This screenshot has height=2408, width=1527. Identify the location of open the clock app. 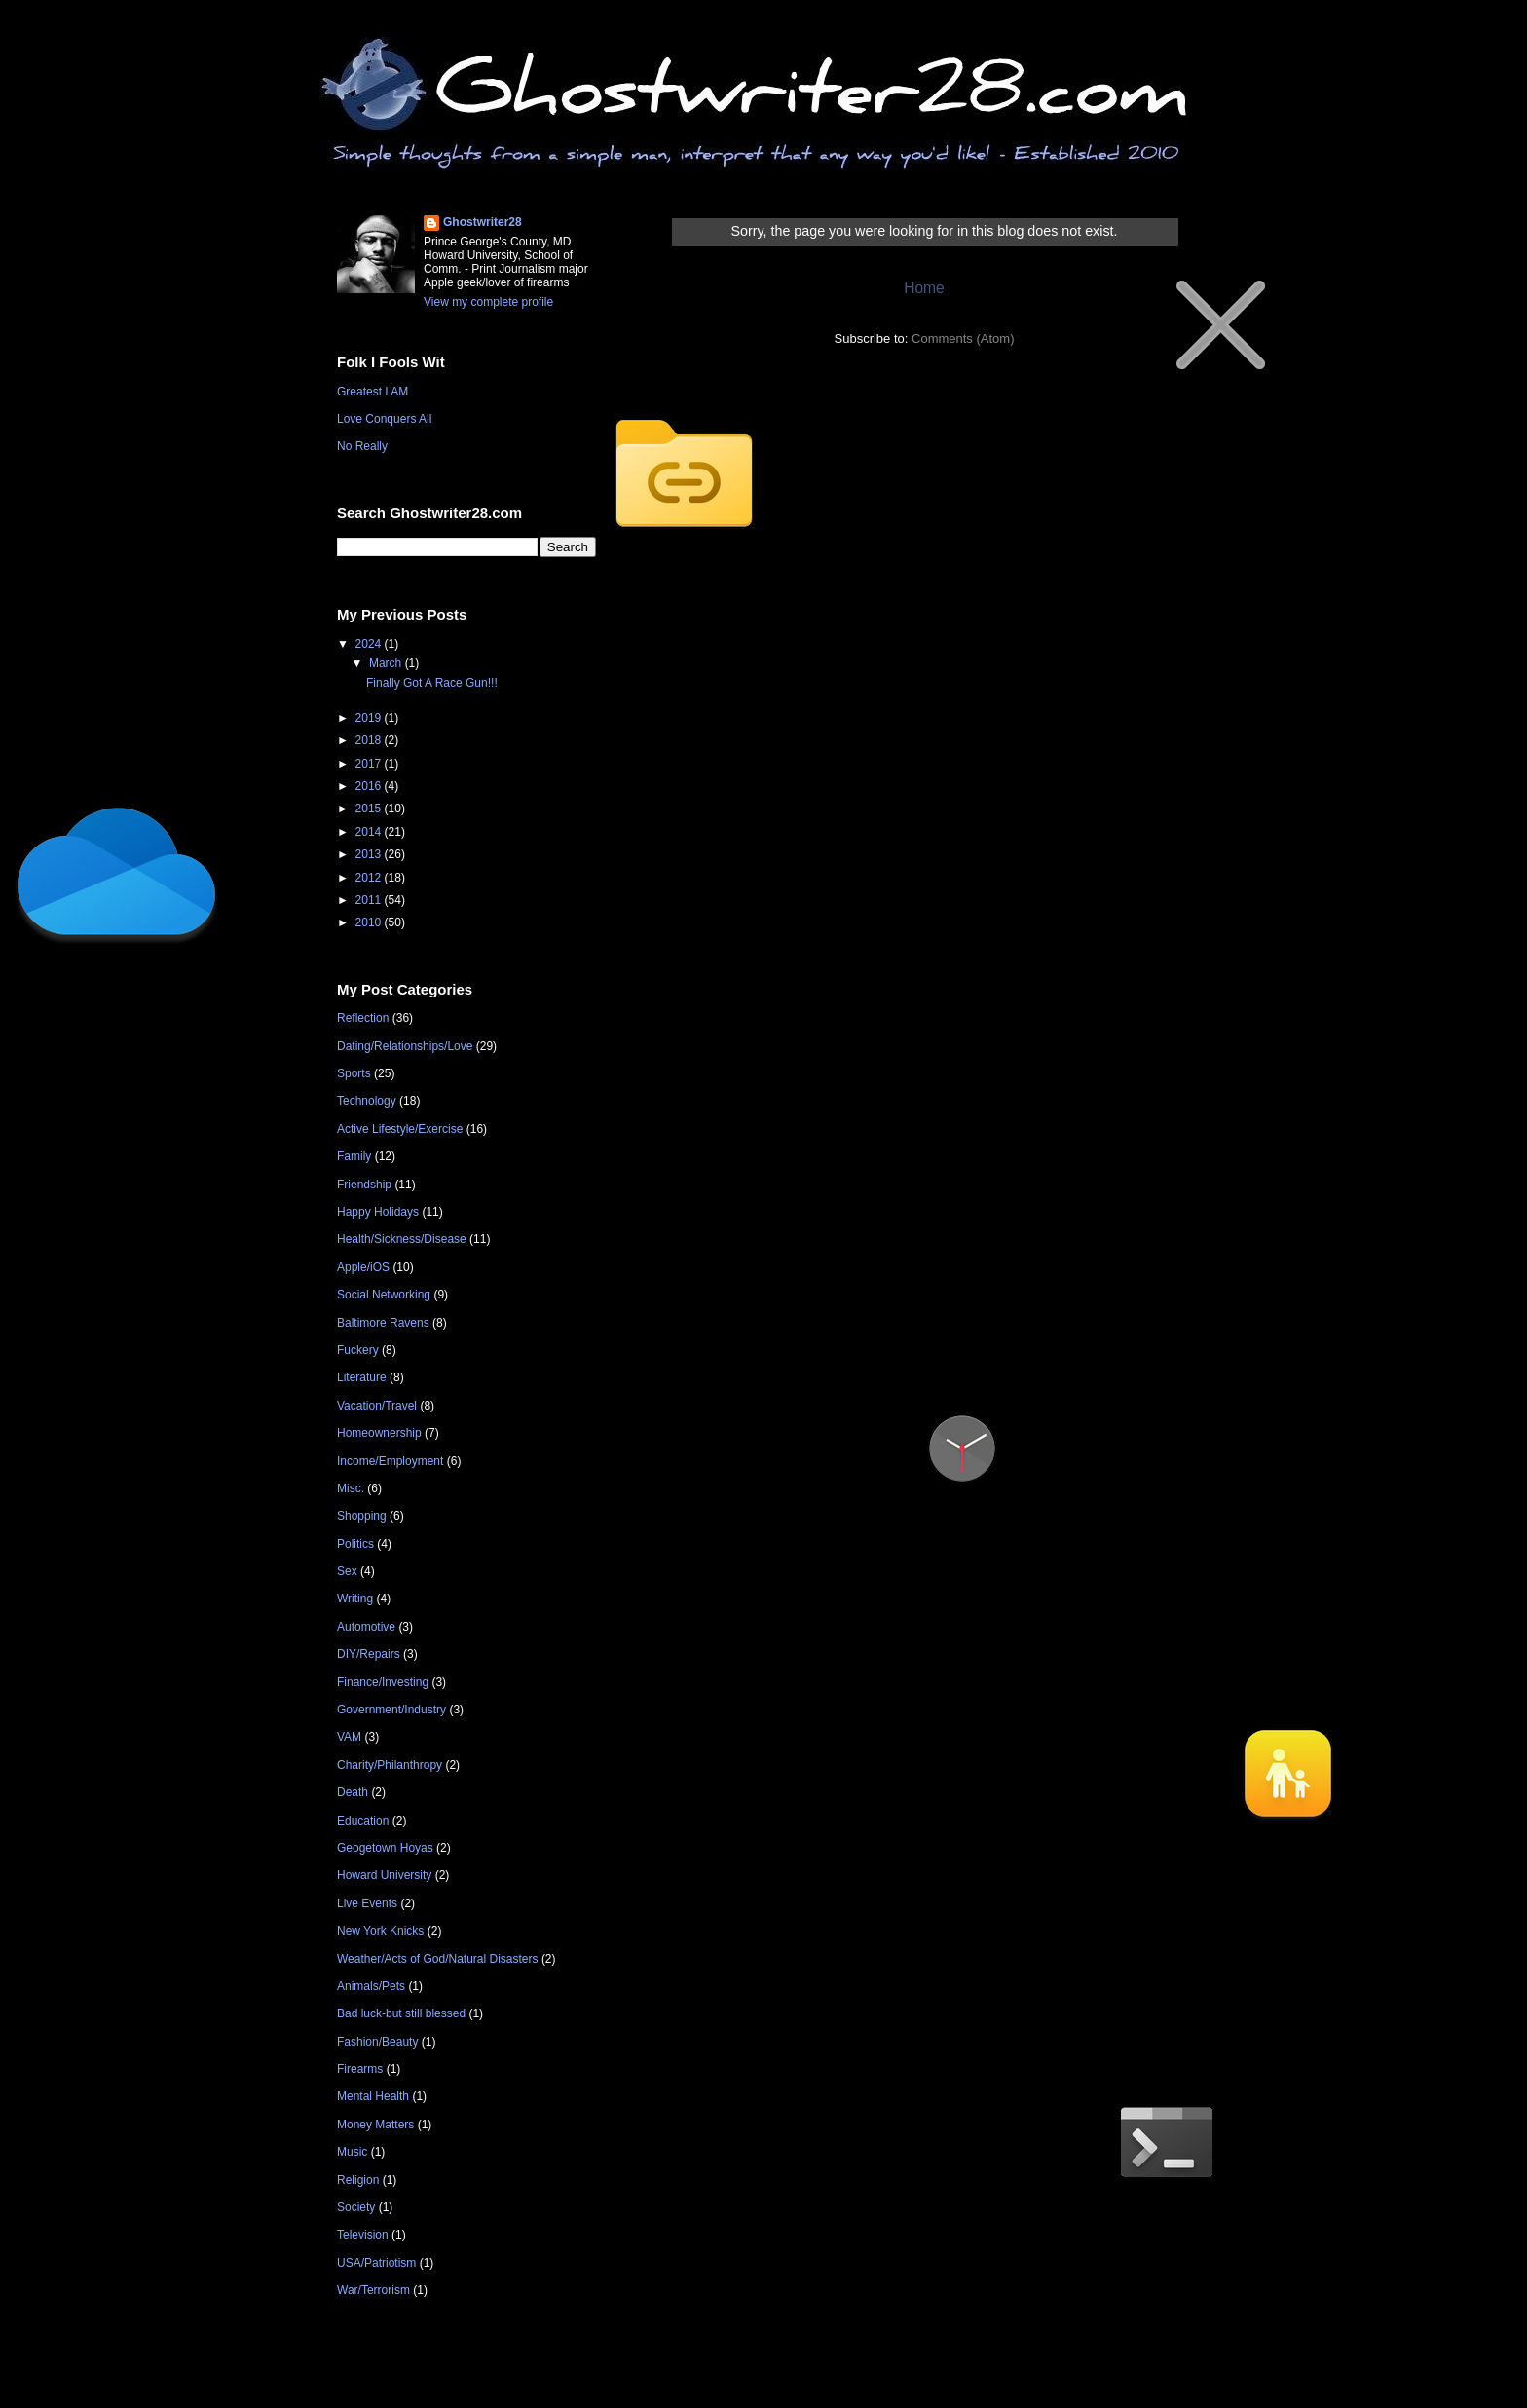
(962, 1449).